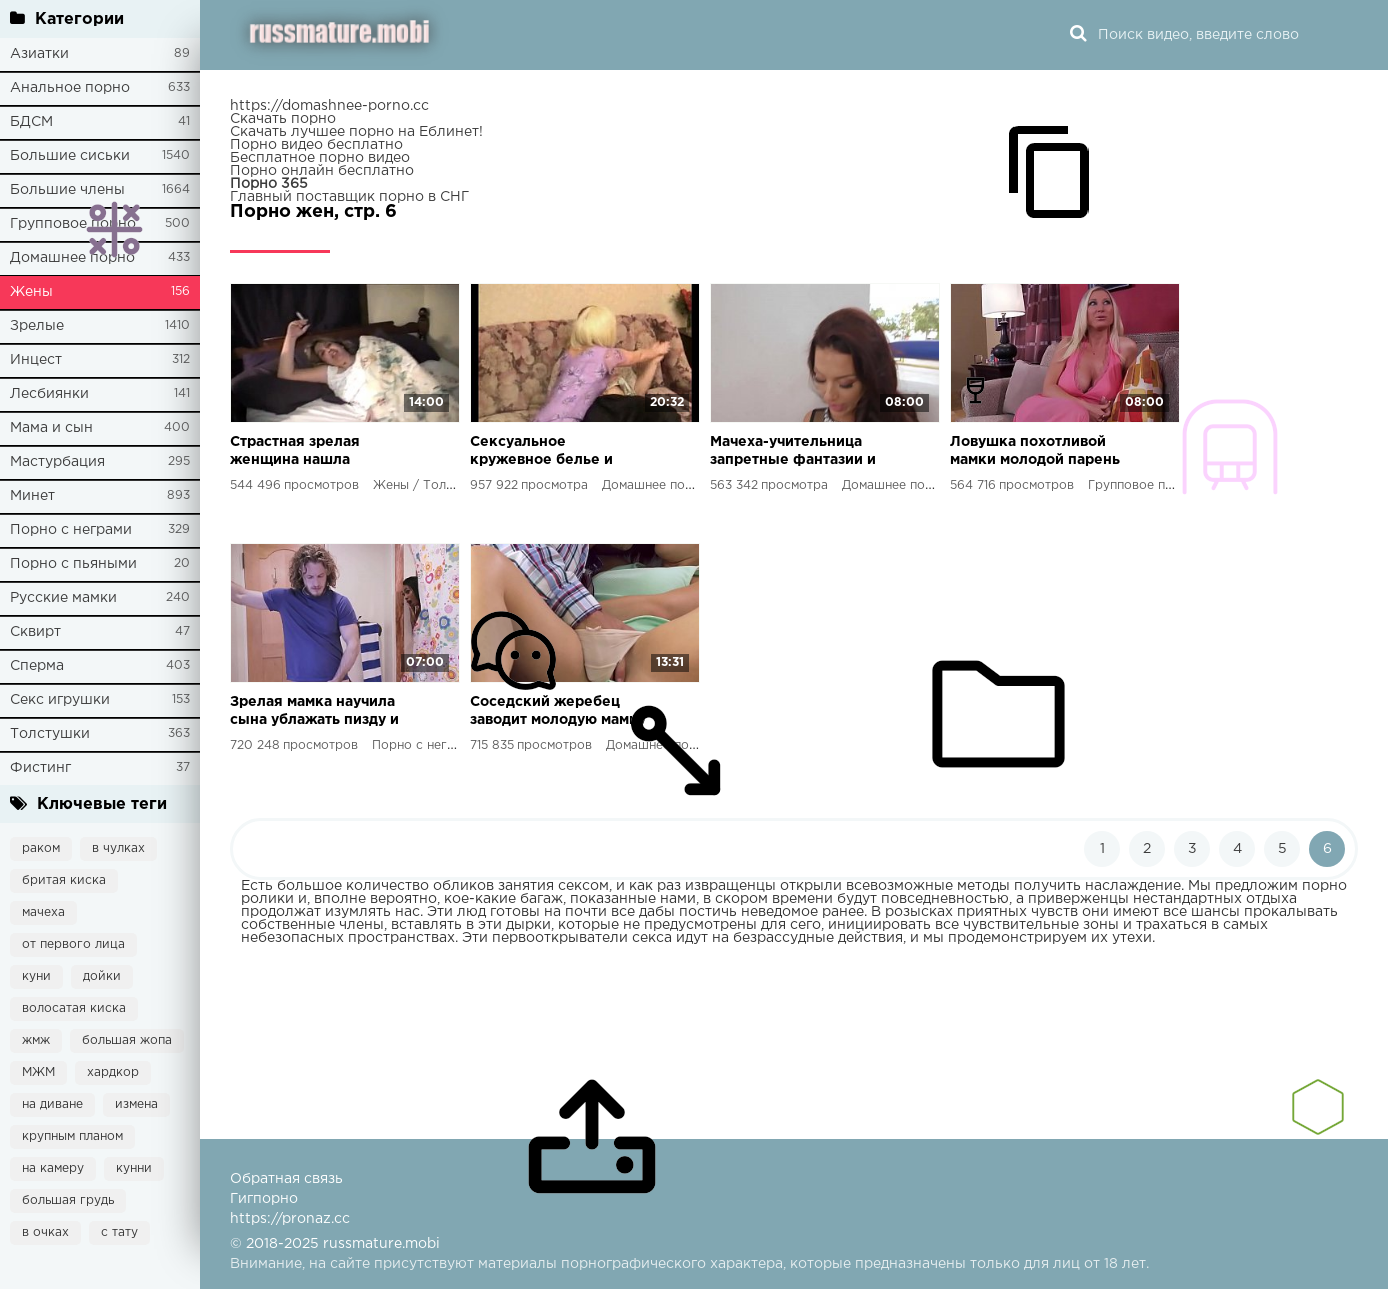 Image resolution: width=1388 pixels, height=1289 pixels. What do you see at coordinates (998, 711) in the screenshot?
I see `open a folder to view its contents` at bounding box center [998, 711].